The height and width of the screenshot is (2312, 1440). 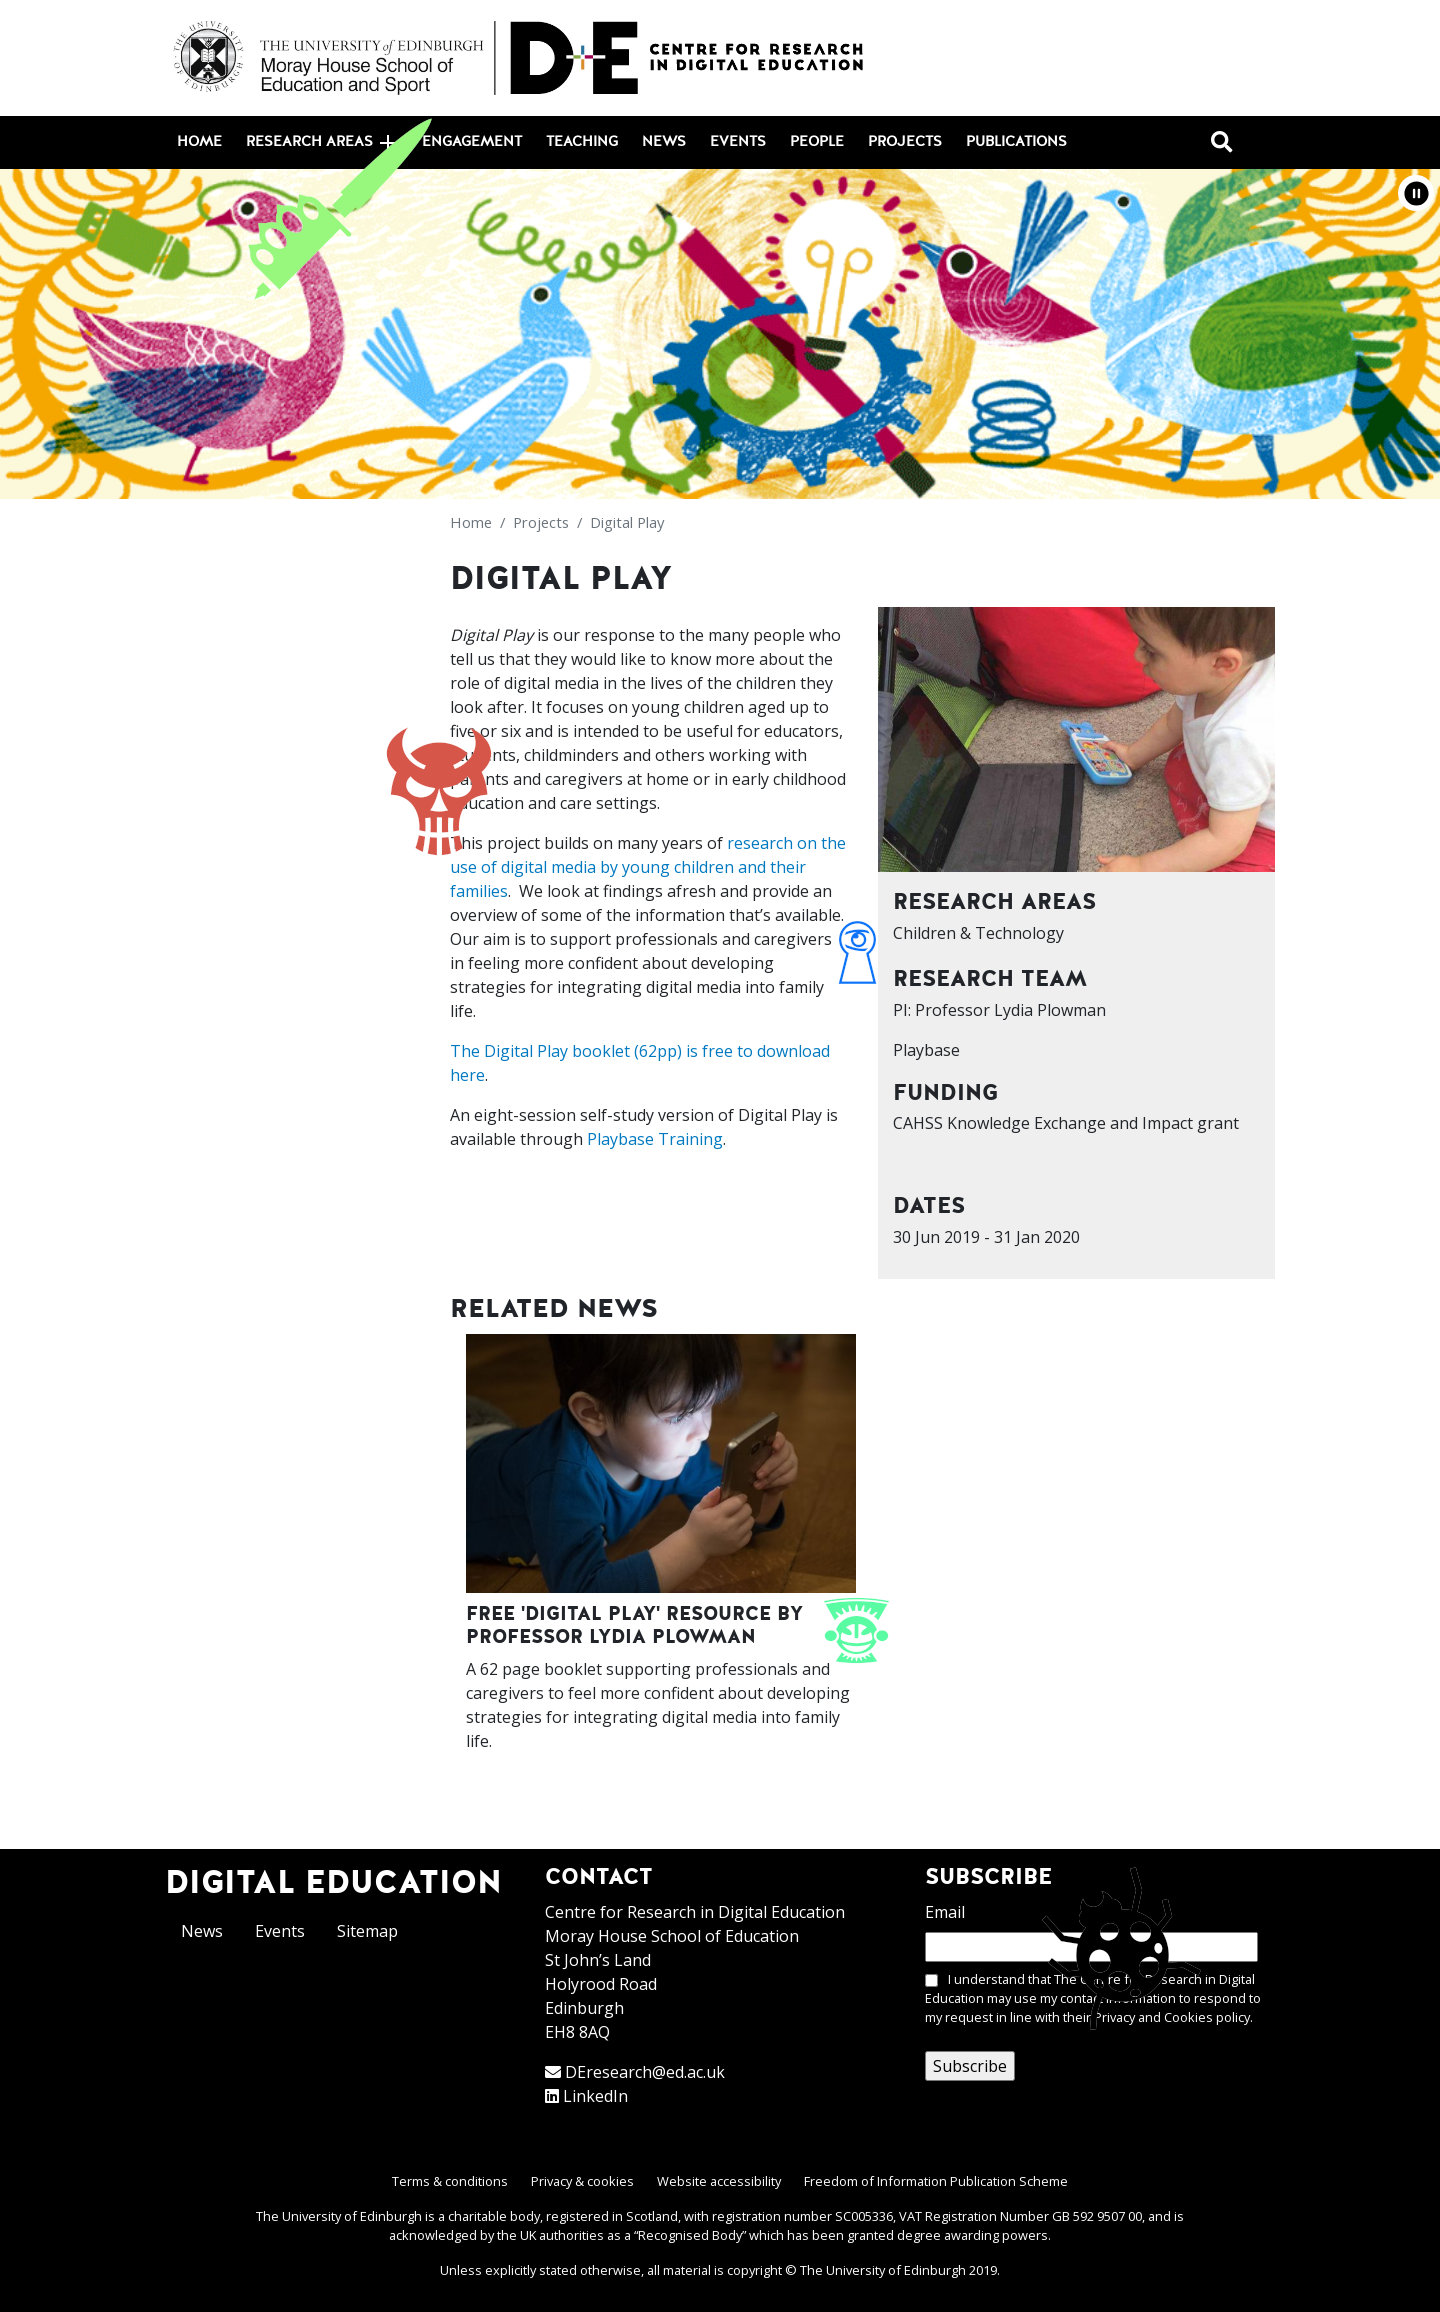 I want to click on indicates someone may be watching or monitoring activity, so click(x=857, y=952).